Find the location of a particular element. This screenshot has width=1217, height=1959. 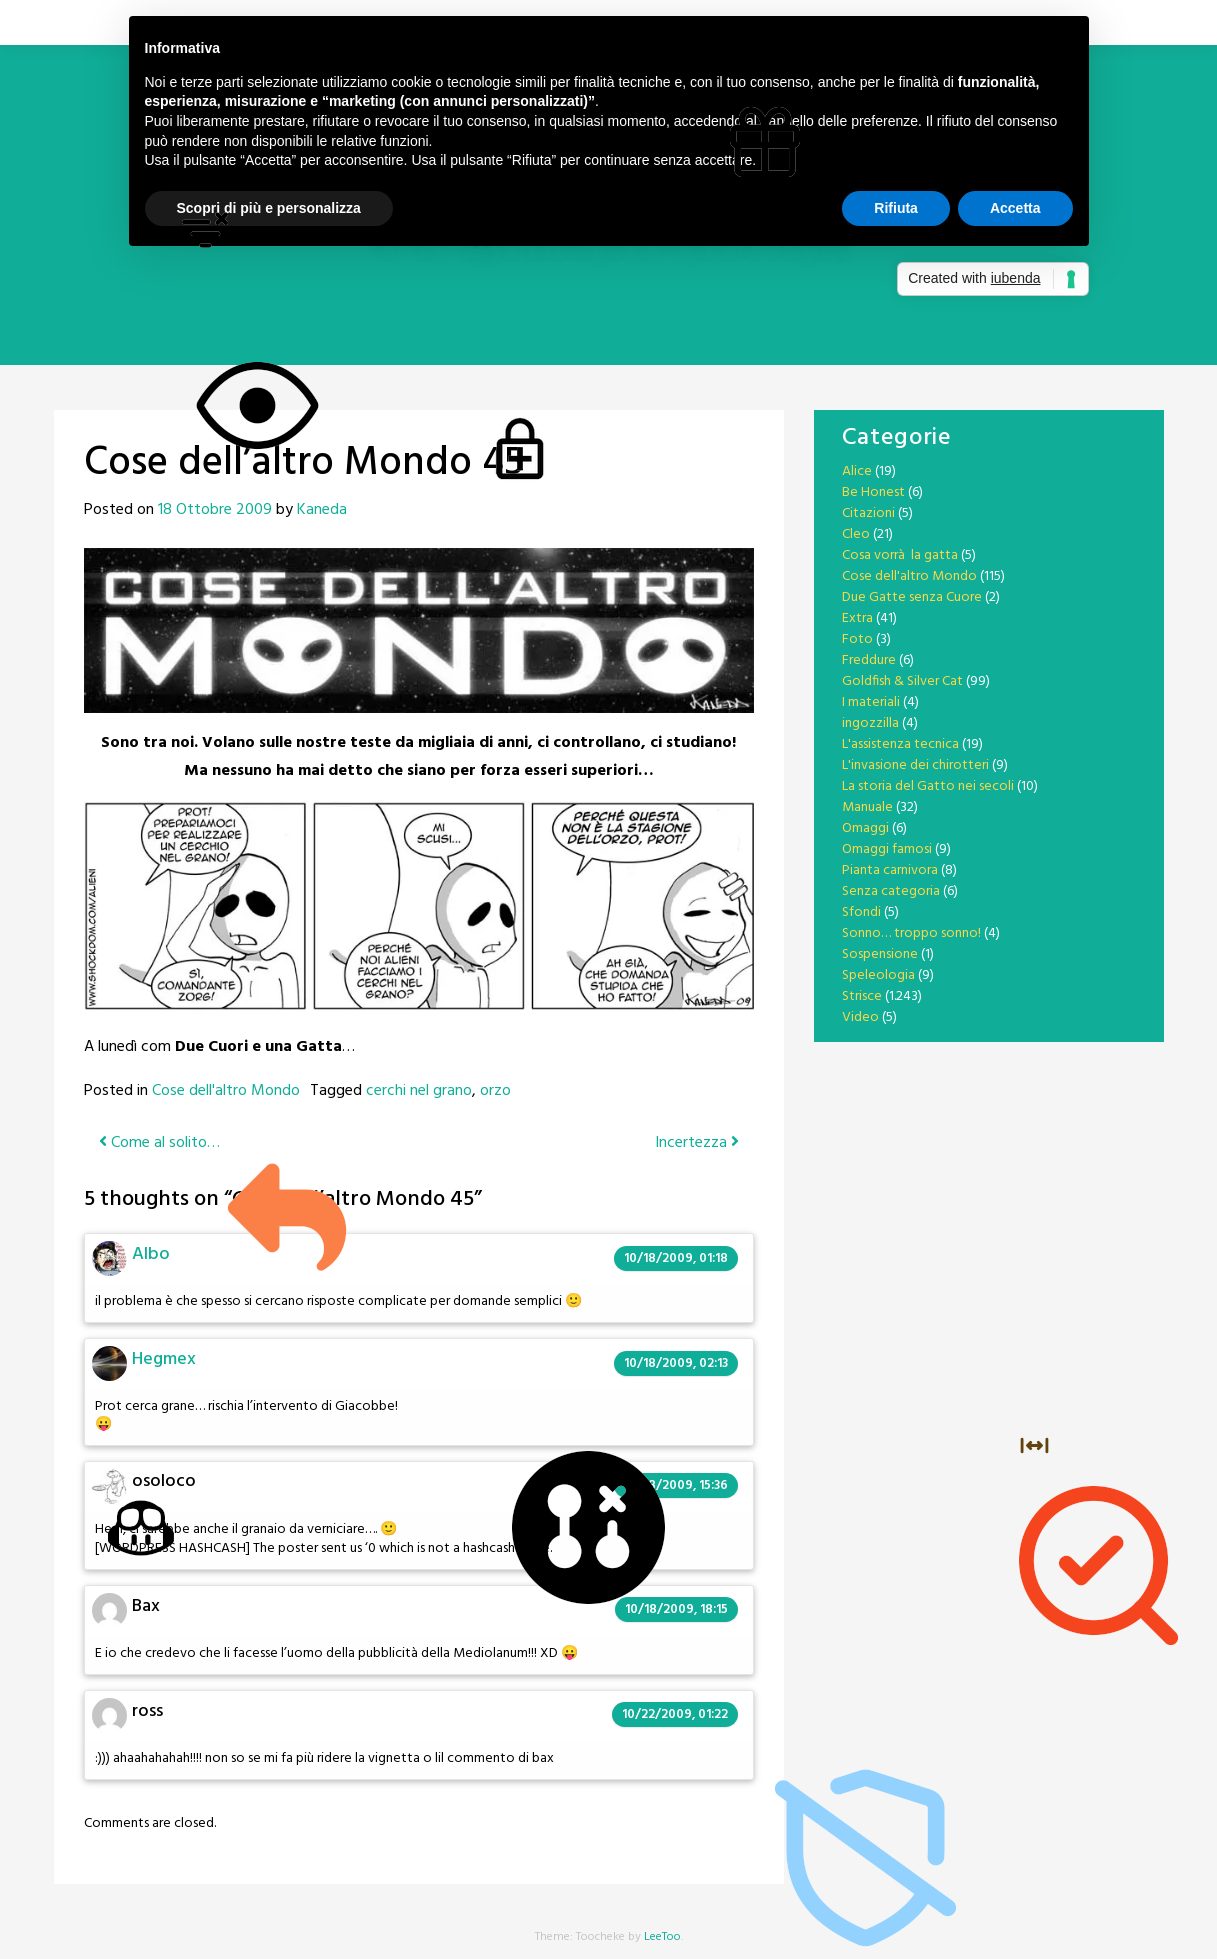

view or redeem a gift is located at coordinates (765, 142).